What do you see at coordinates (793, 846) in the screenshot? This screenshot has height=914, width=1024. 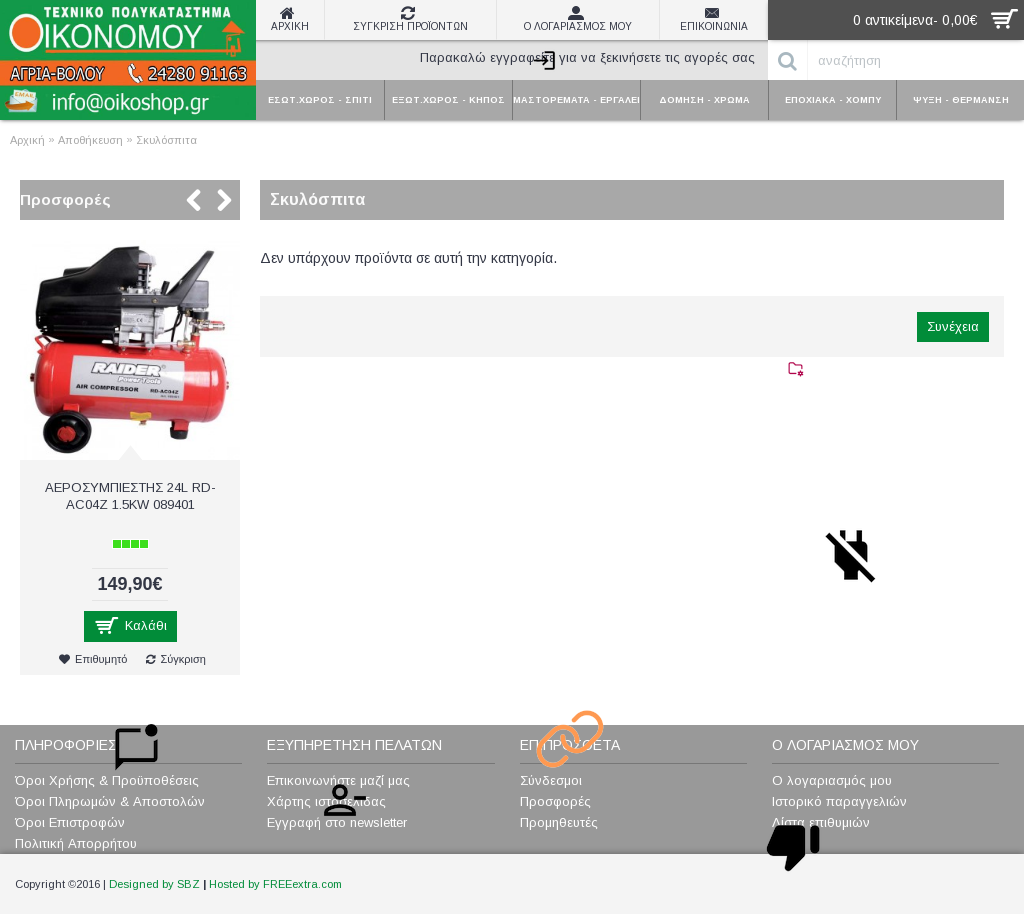 I see `dislike or downvote content` at bounding box center [793, 846].